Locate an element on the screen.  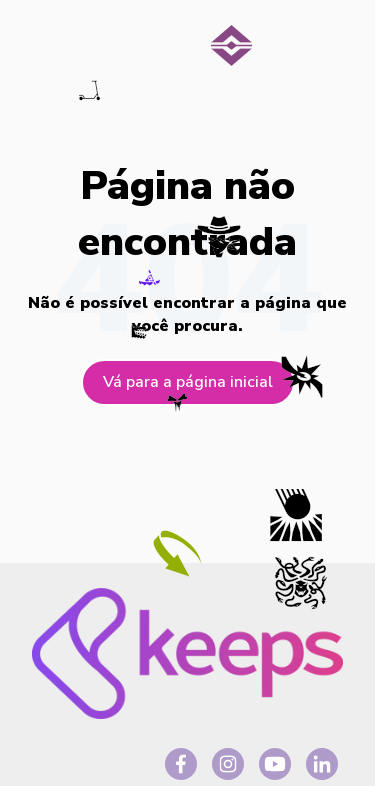
access kayaking or canoeing activities is located at coordinates (149, 278).